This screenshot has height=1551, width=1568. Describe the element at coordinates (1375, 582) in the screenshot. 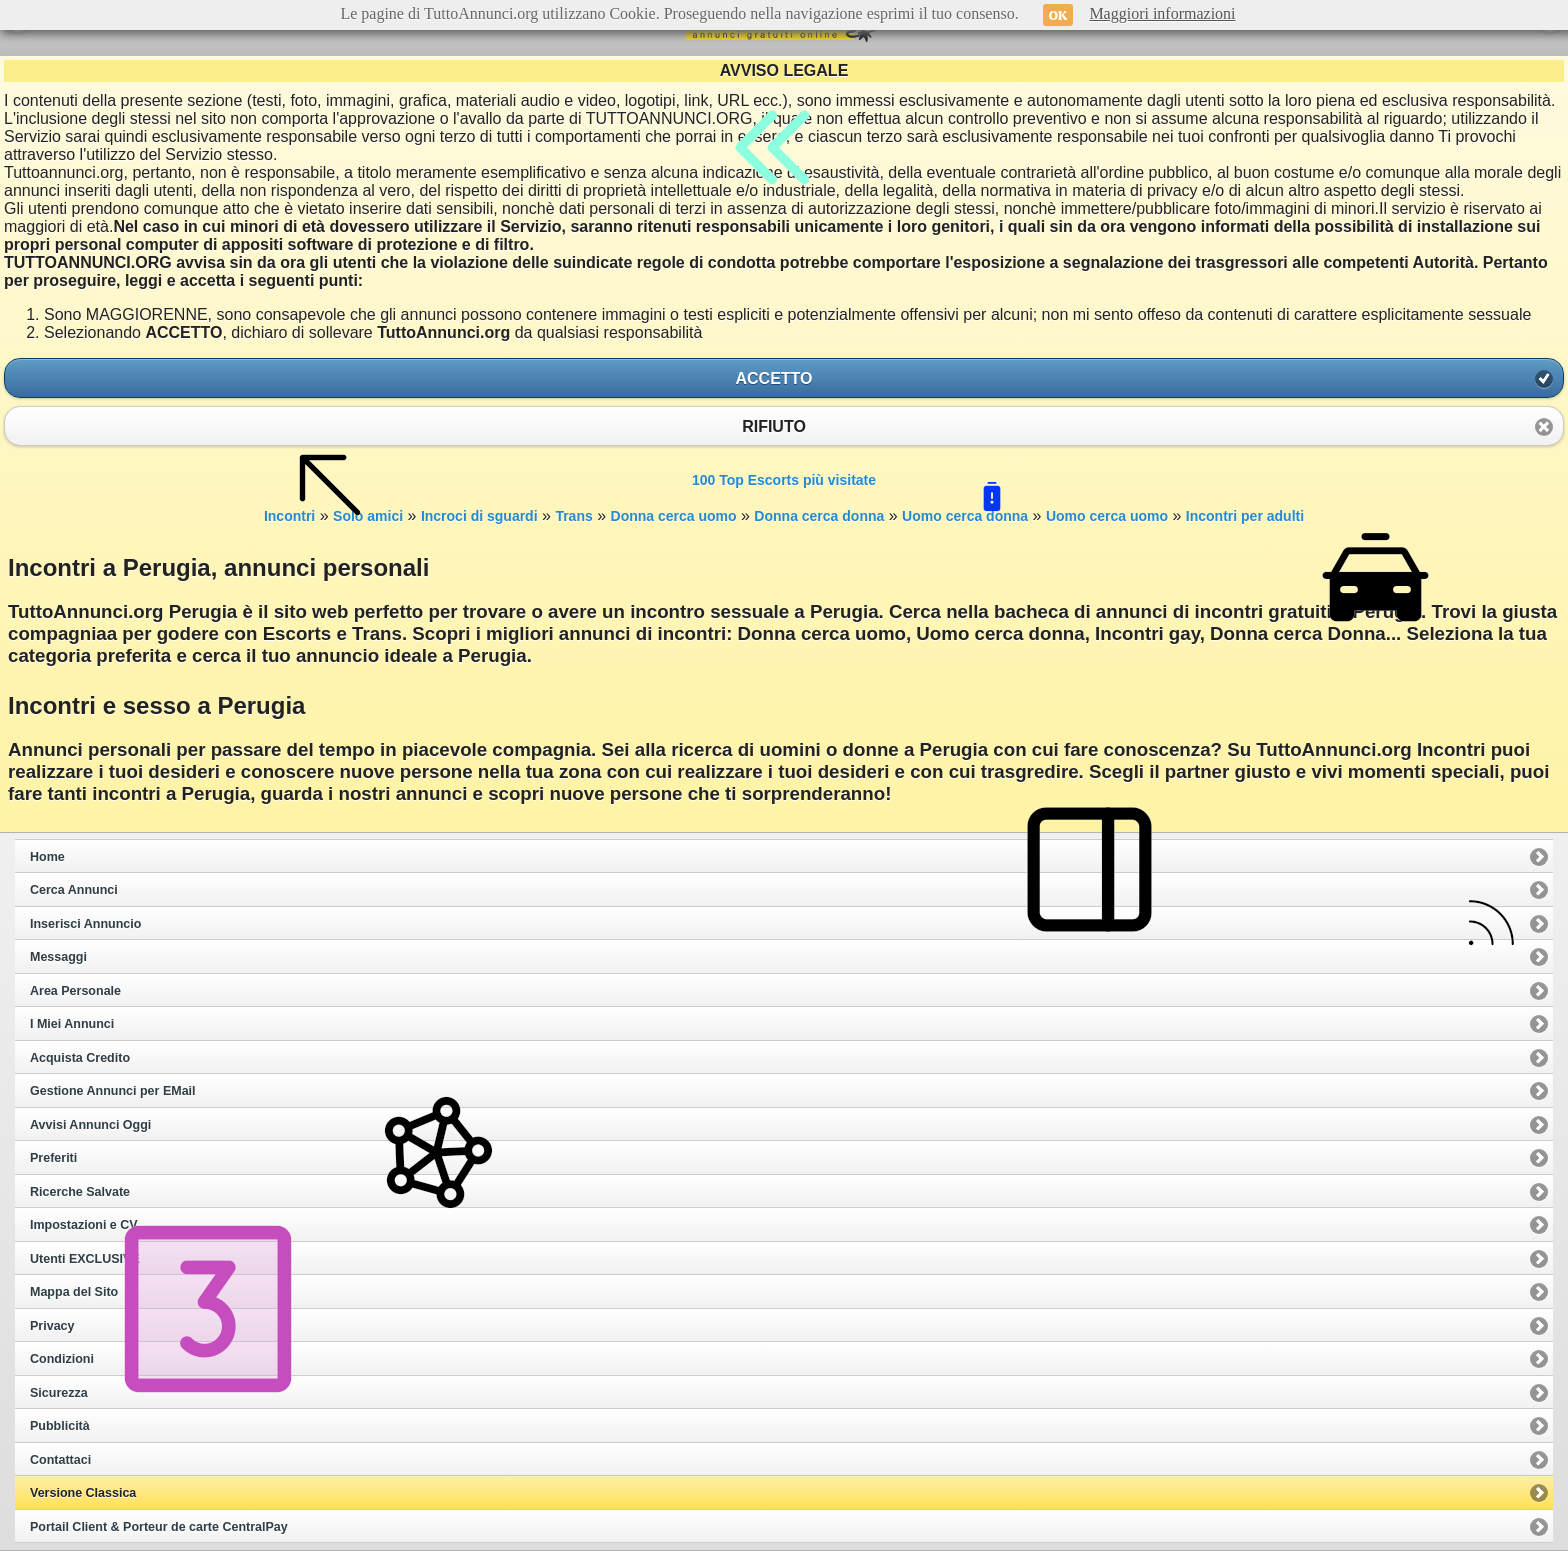

I see `indicates police or emergency services` at that location.